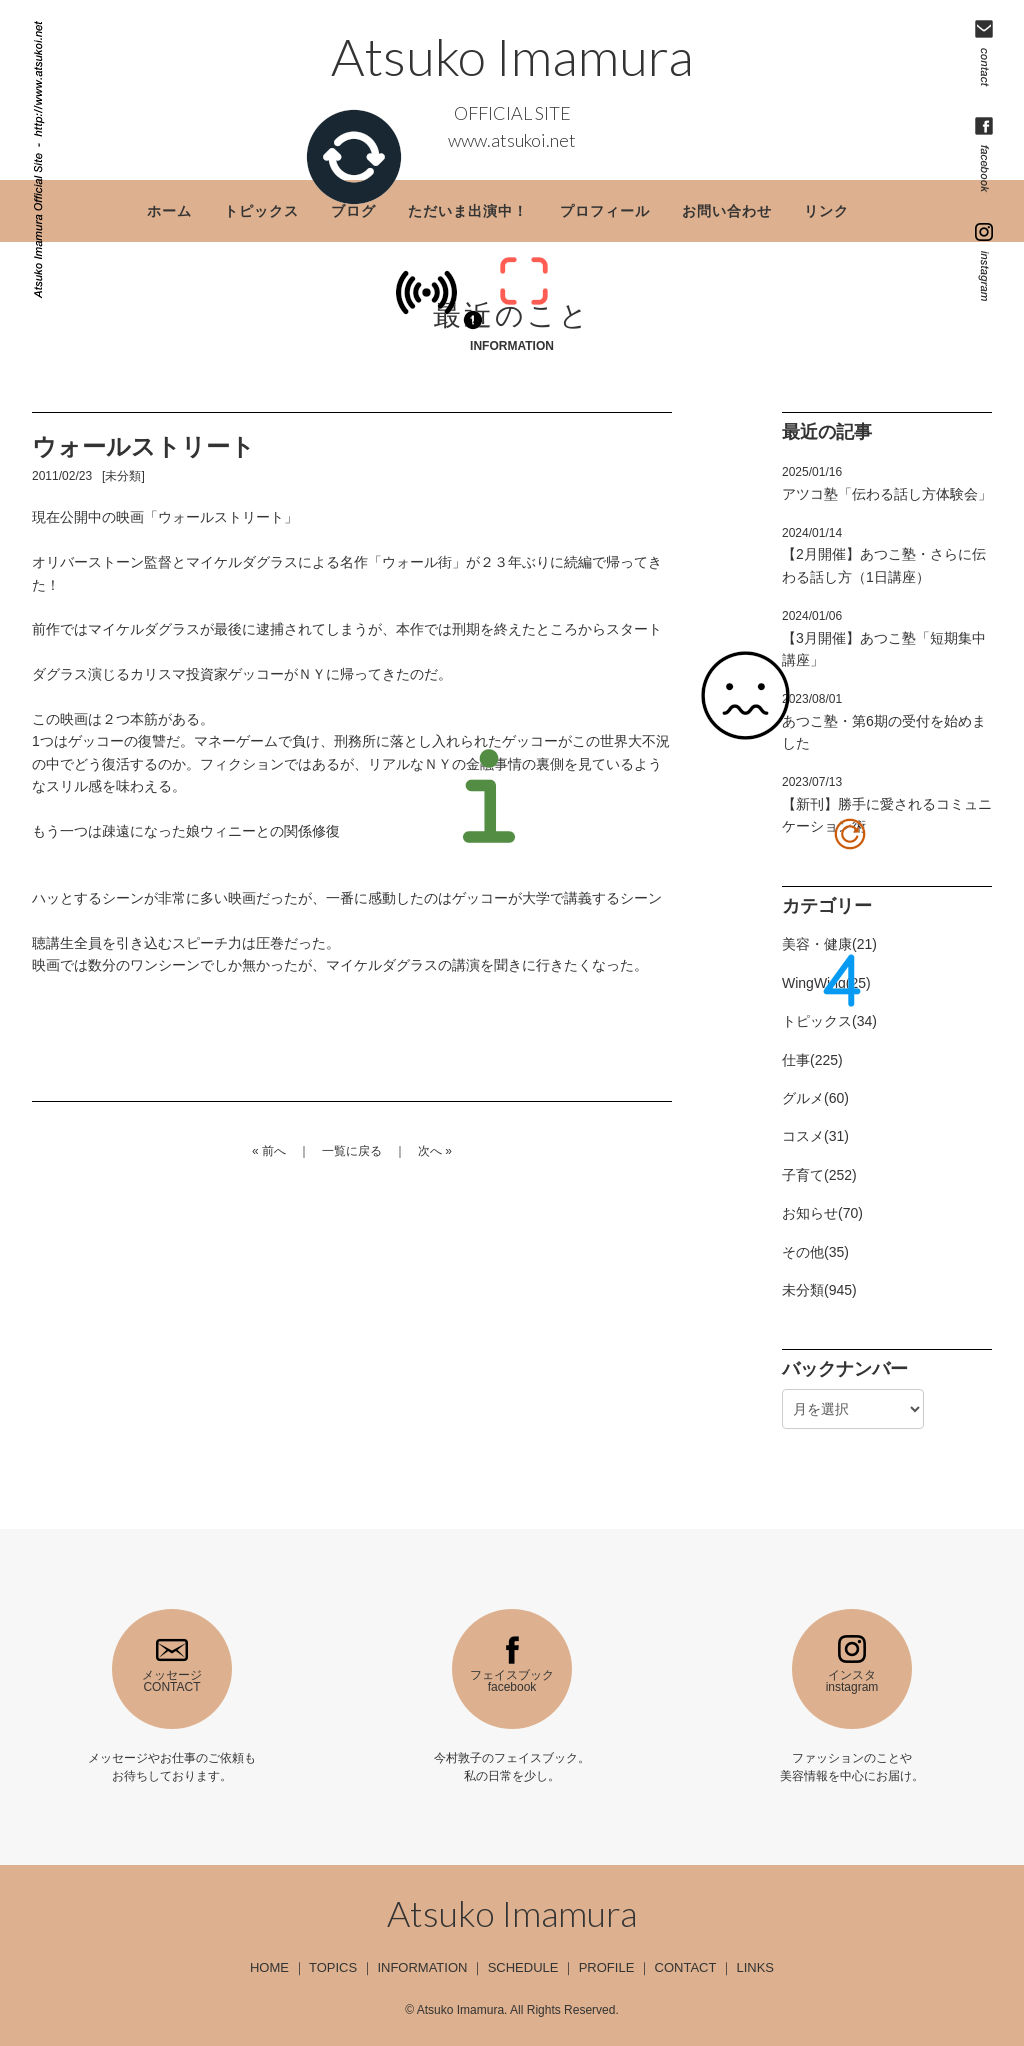 This screenshot has width=1024, height=2046. What do you see at coordinates (473, 320) in the screenshot?
I see `indicates the first step in a sequence or process` at bounding box center [473, 320].